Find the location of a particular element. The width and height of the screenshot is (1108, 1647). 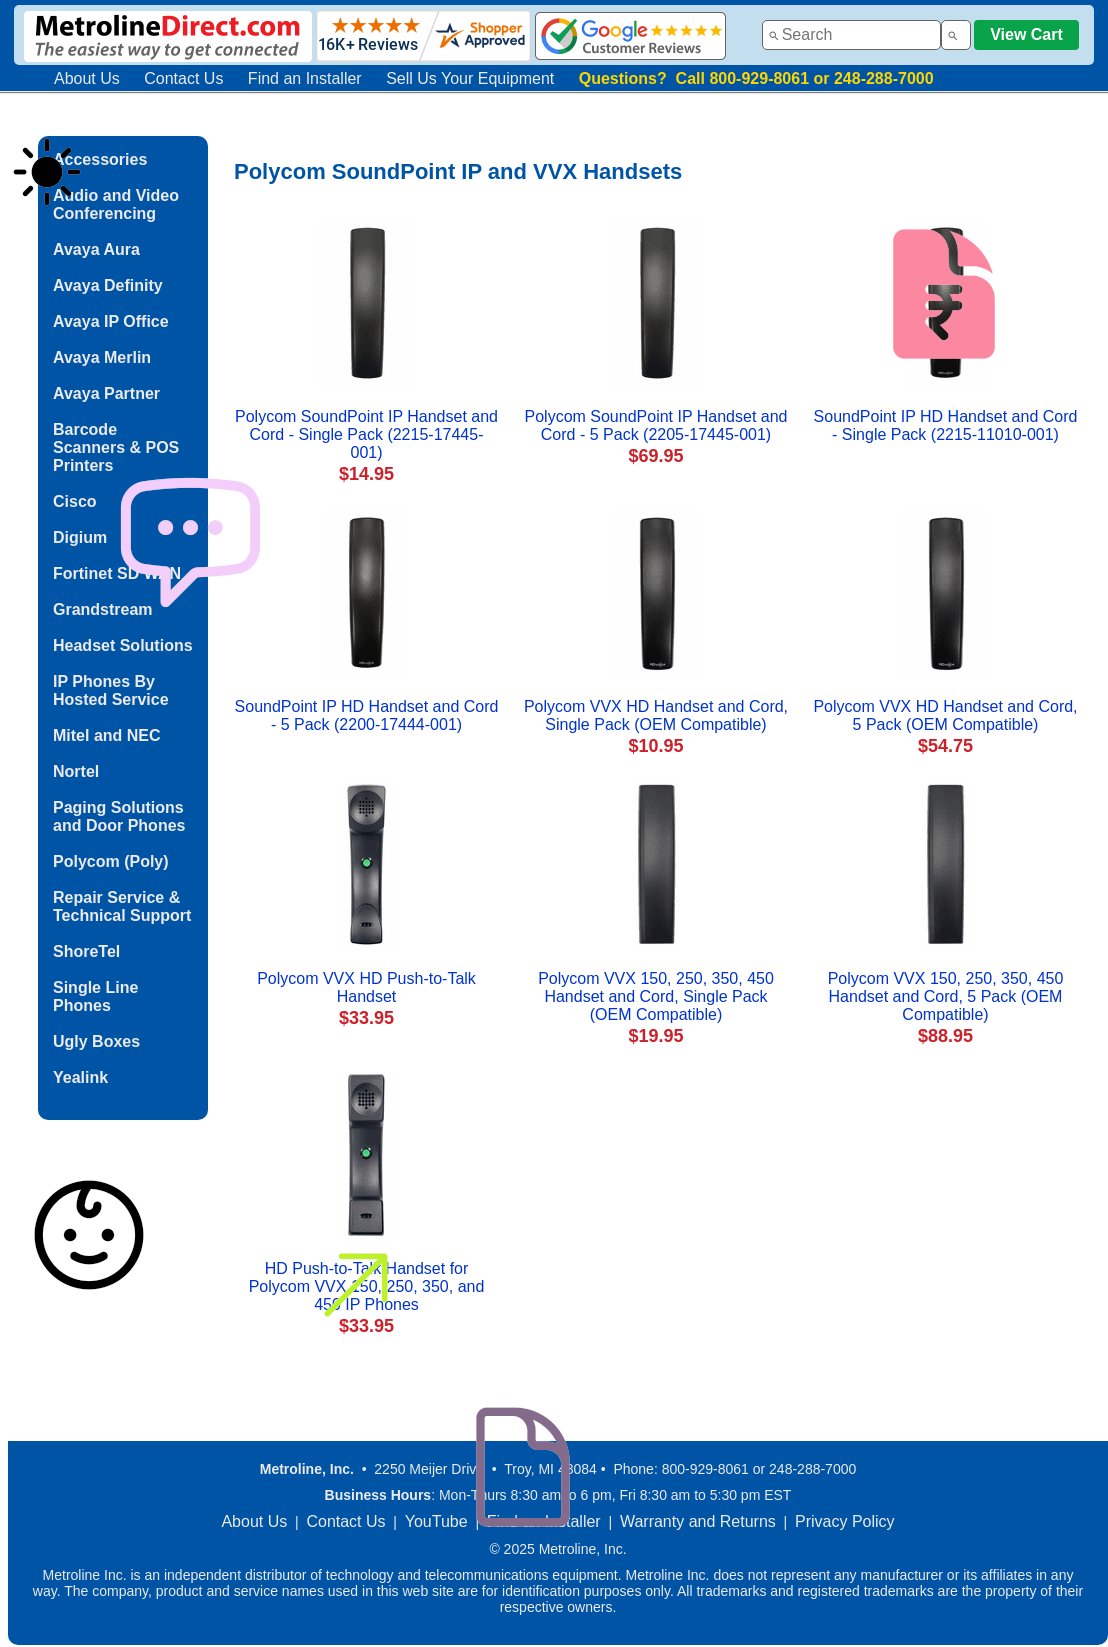

switch to light mode is located at coordinates (47, 172).